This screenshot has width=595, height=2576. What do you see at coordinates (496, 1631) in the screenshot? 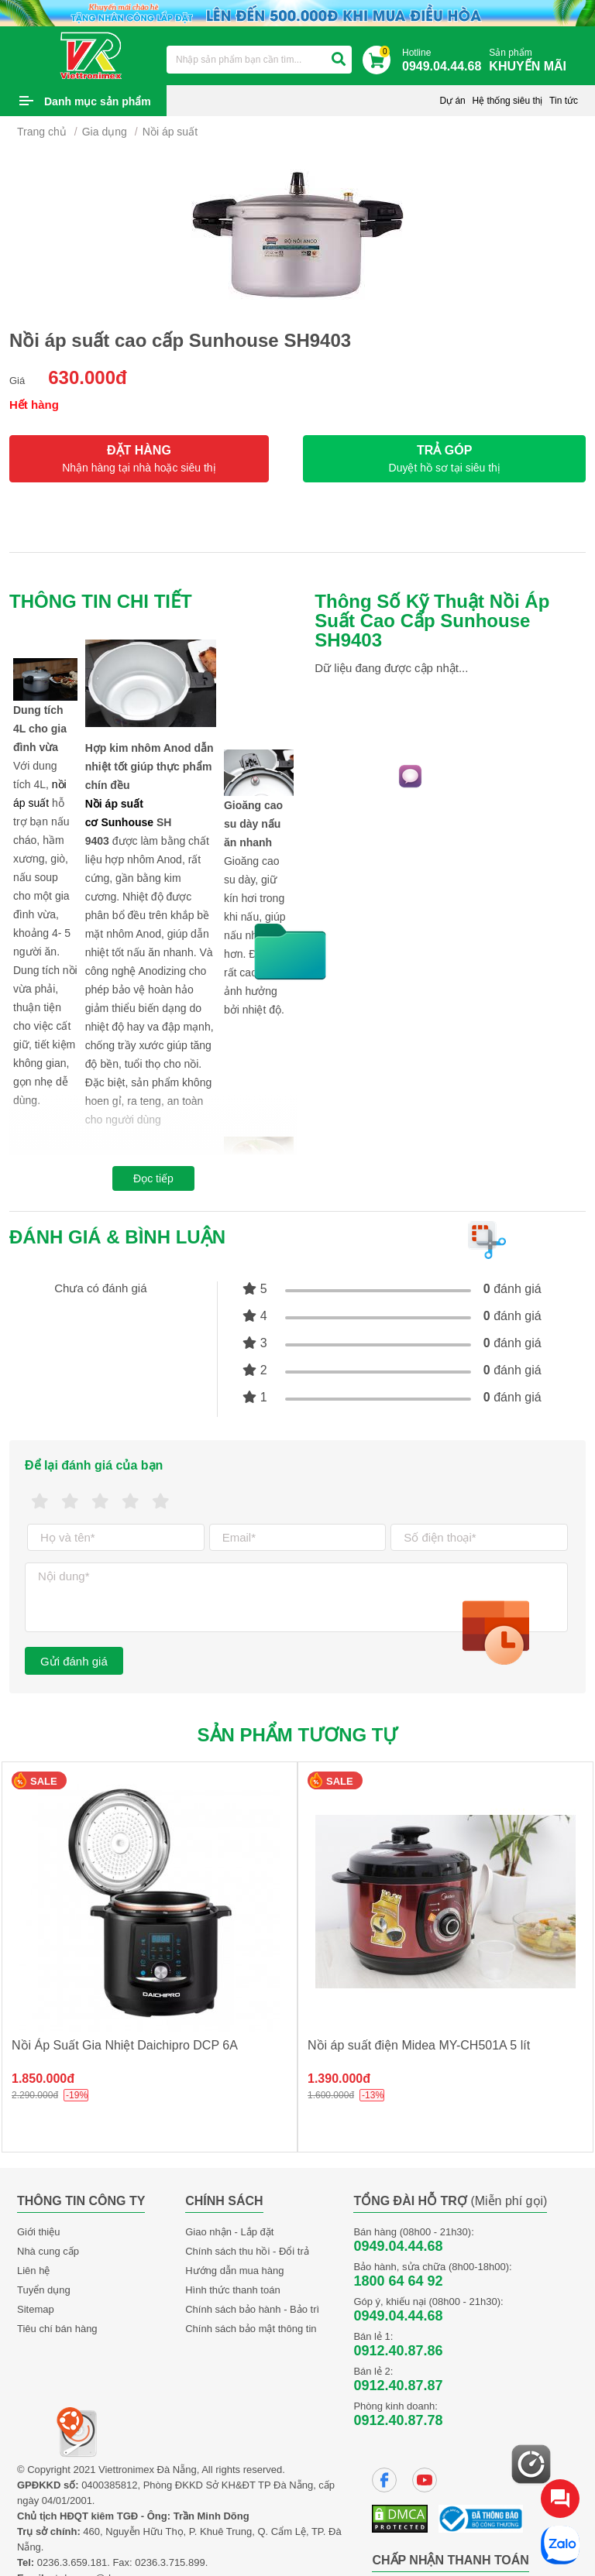
I see `open timesheet application` at bounding box center [496, 1631].